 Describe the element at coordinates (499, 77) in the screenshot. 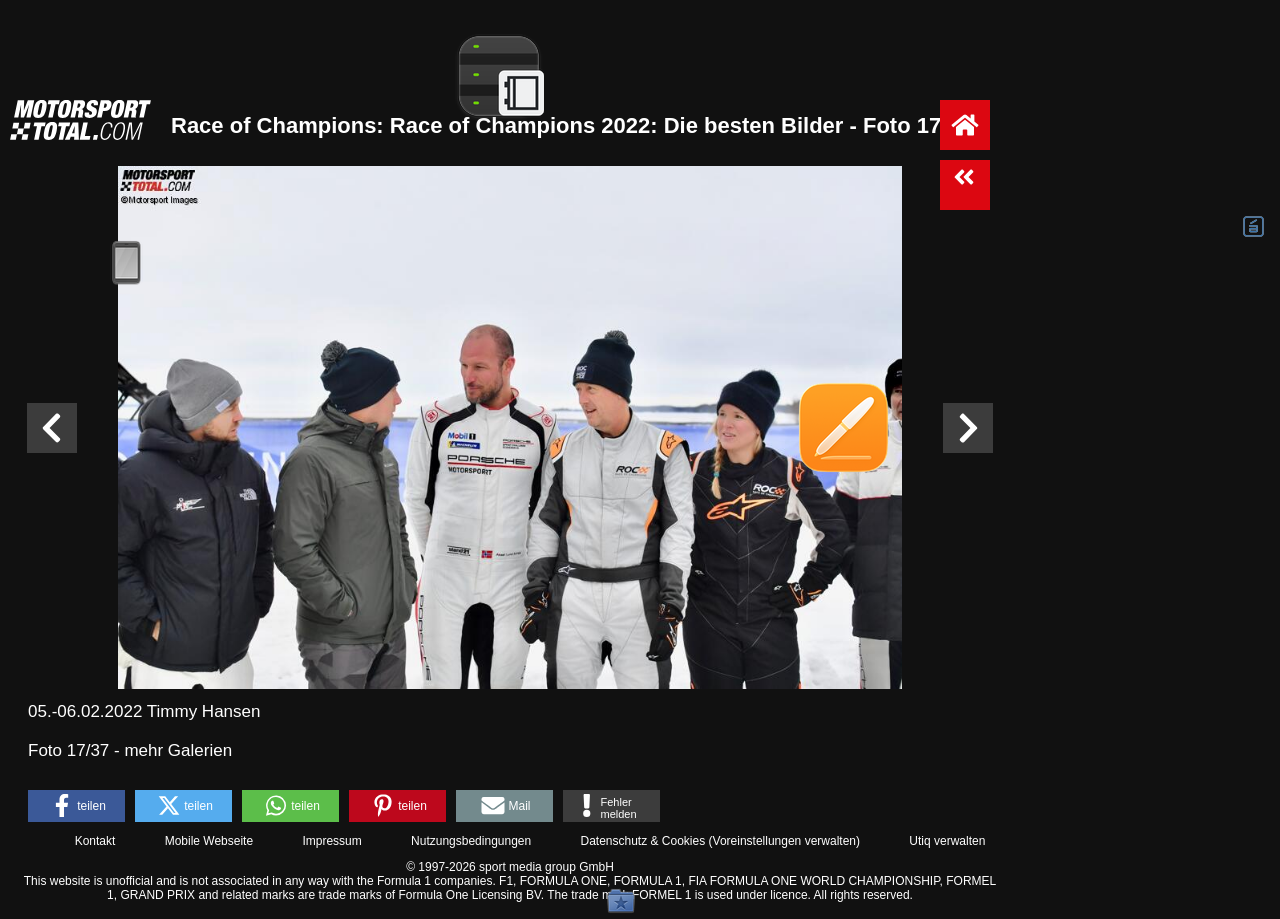

I see `configure LDAP server connection settings` at that location.